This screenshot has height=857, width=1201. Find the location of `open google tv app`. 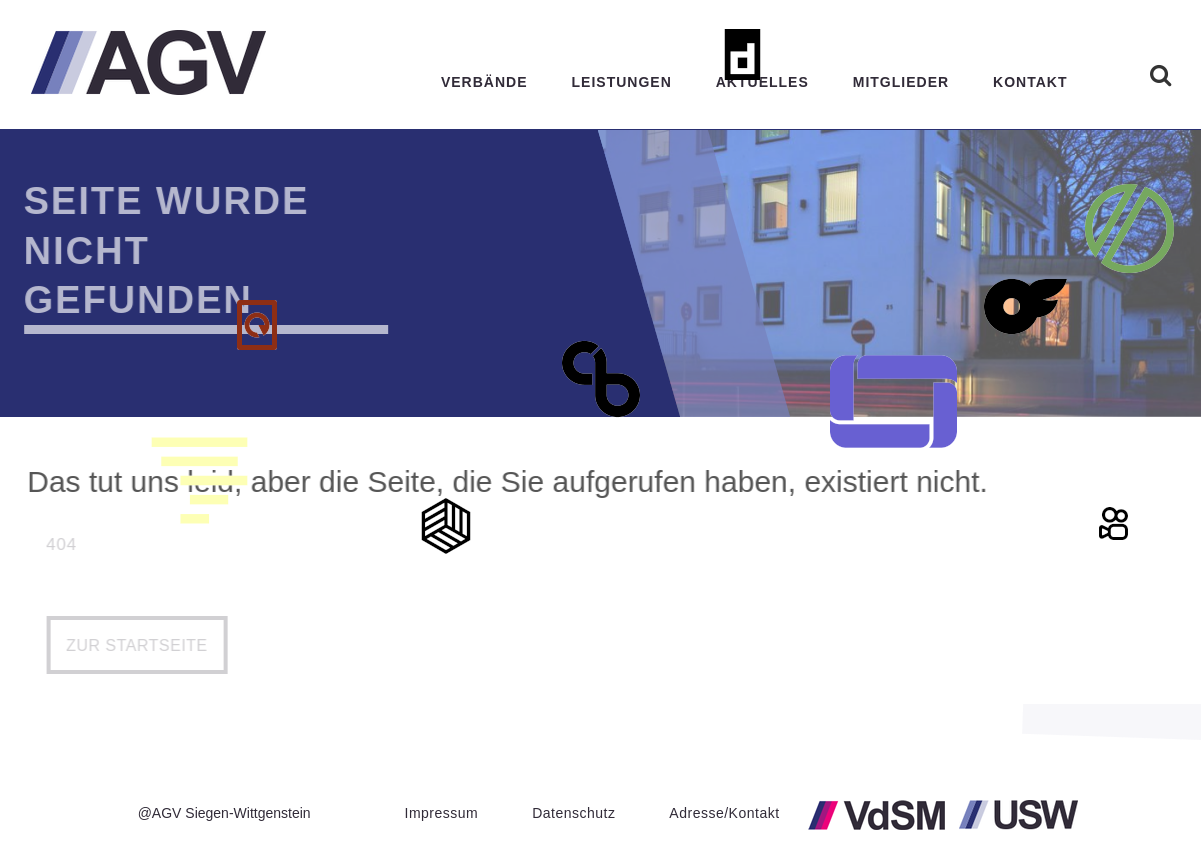

open google tv app is located at coordinates (893, 401).